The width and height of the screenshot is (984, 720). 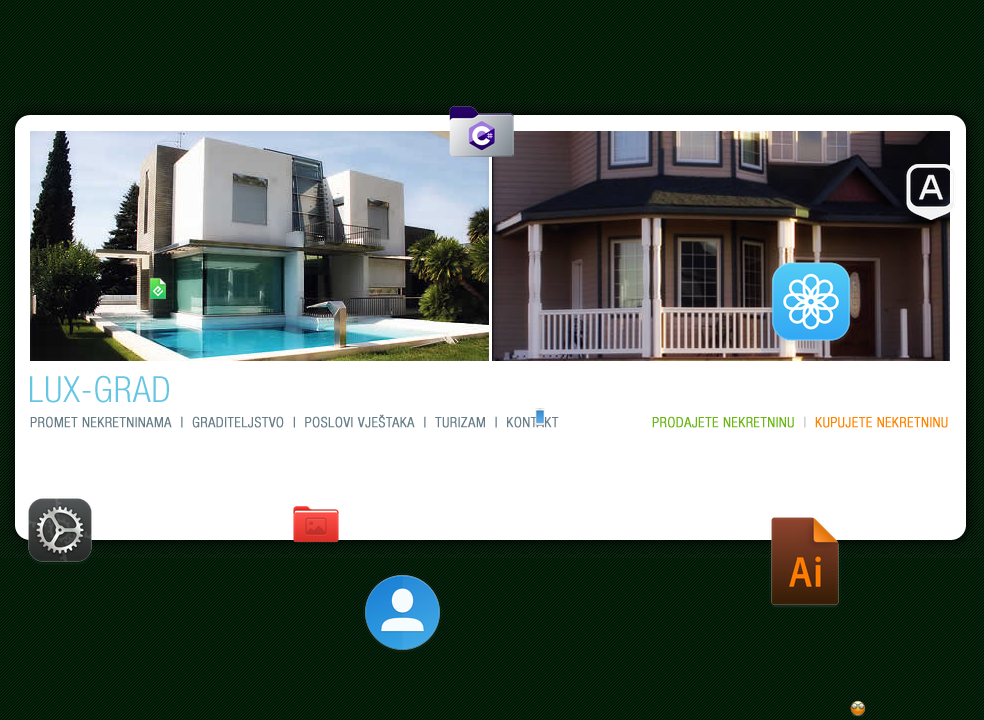 I want to click on view user profile information, so click(x=402, y=612).